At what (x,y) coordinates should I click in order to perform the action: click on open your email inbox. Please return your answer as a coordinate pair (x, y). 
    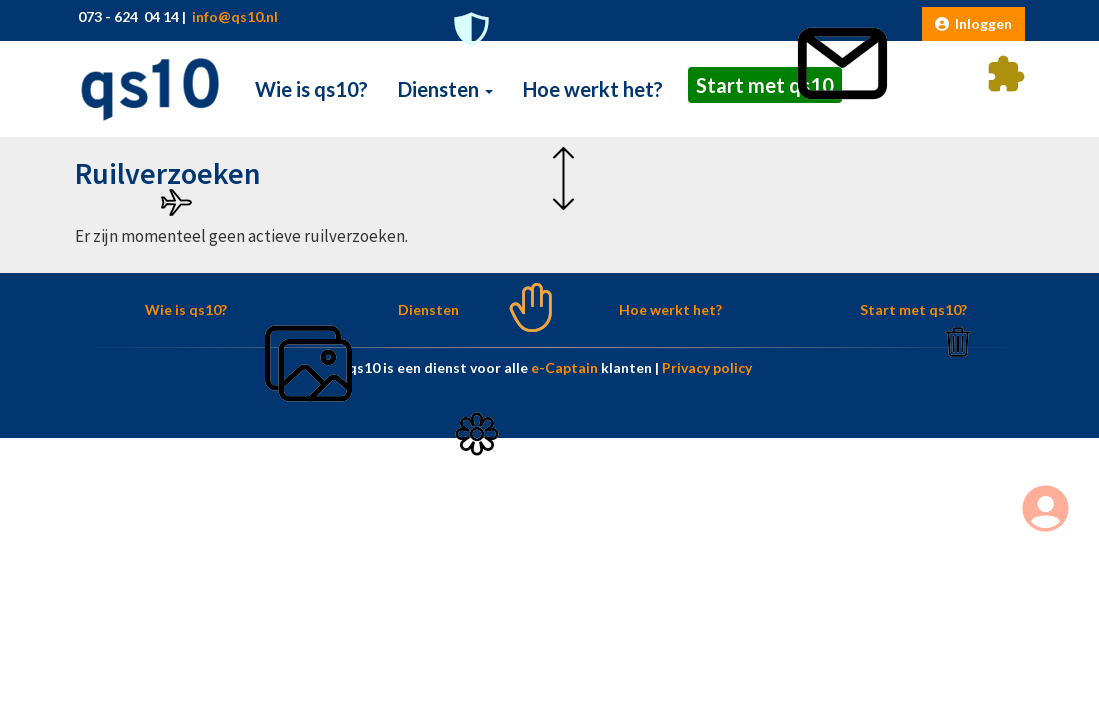
    Looking at the image, I should click on (842, 63).